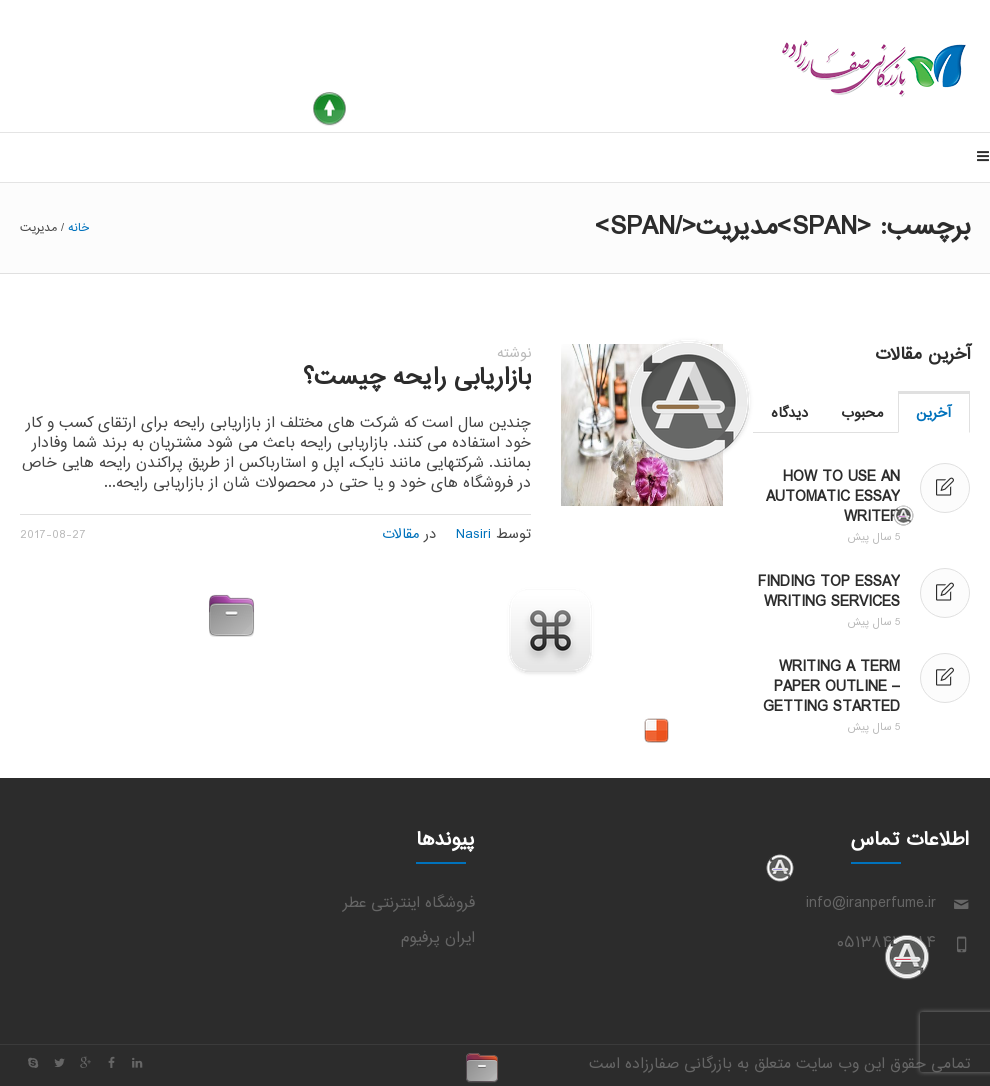  Describe the element at coordinates (656, 730) in the screenshot. I see `switch to the top-left workspace` at that location.